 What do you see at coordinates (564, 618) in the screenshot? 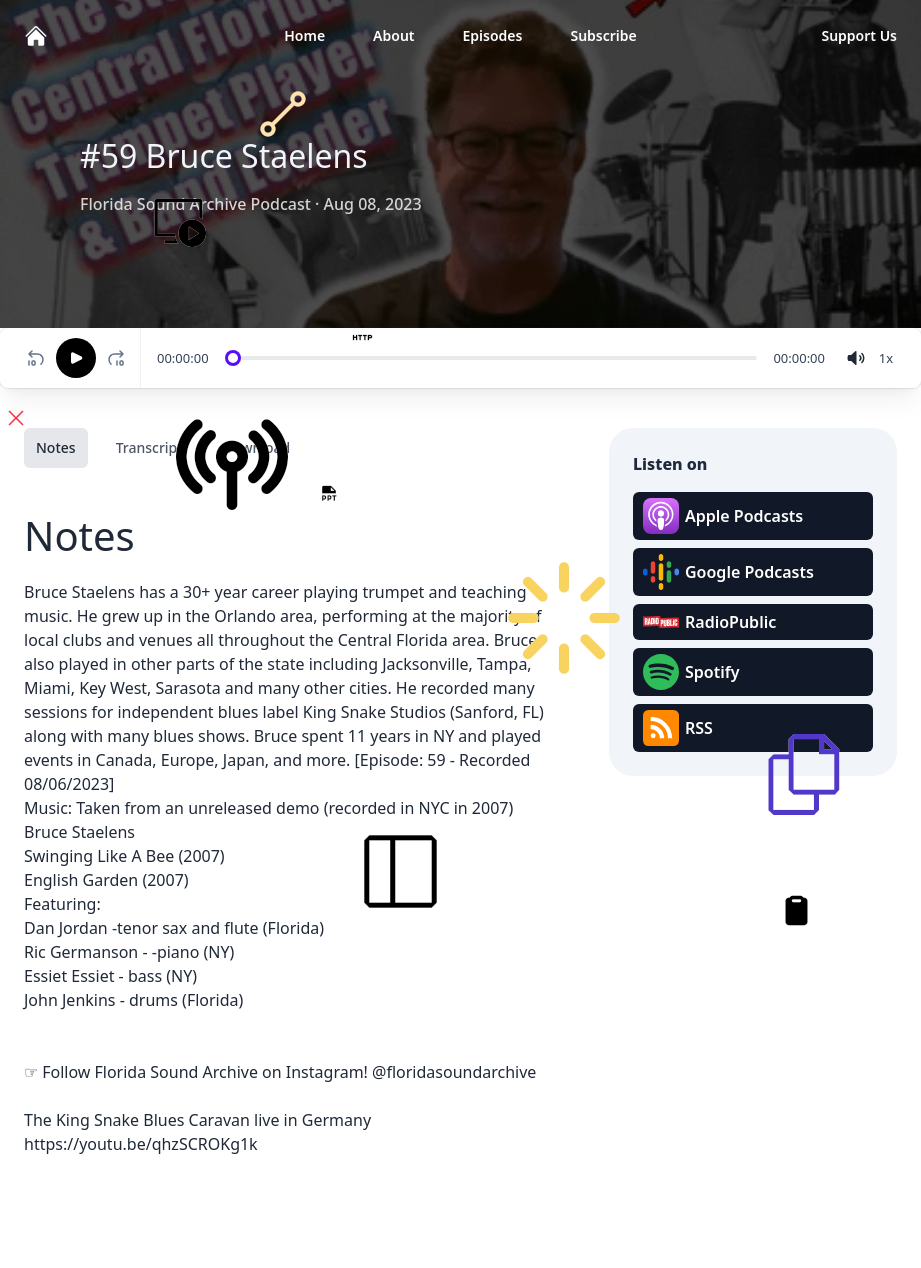
I see `loading content in progress` at bounding box center [564, 618].